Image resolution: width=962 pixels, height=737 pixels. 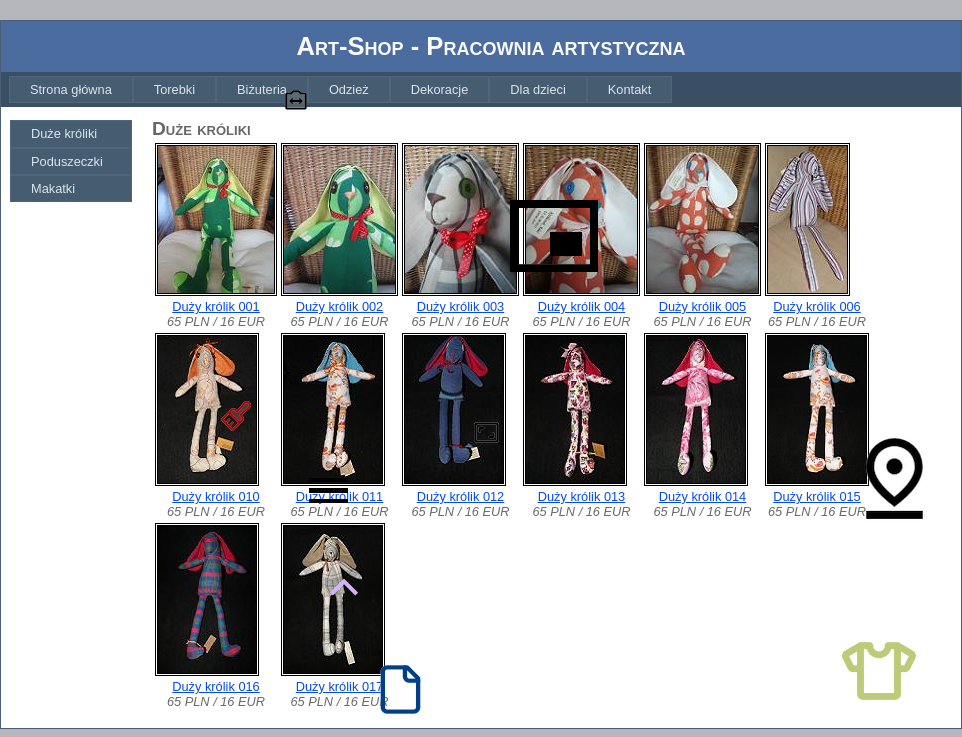 I want to click on open navigation menu, so click(x=328, y=490).